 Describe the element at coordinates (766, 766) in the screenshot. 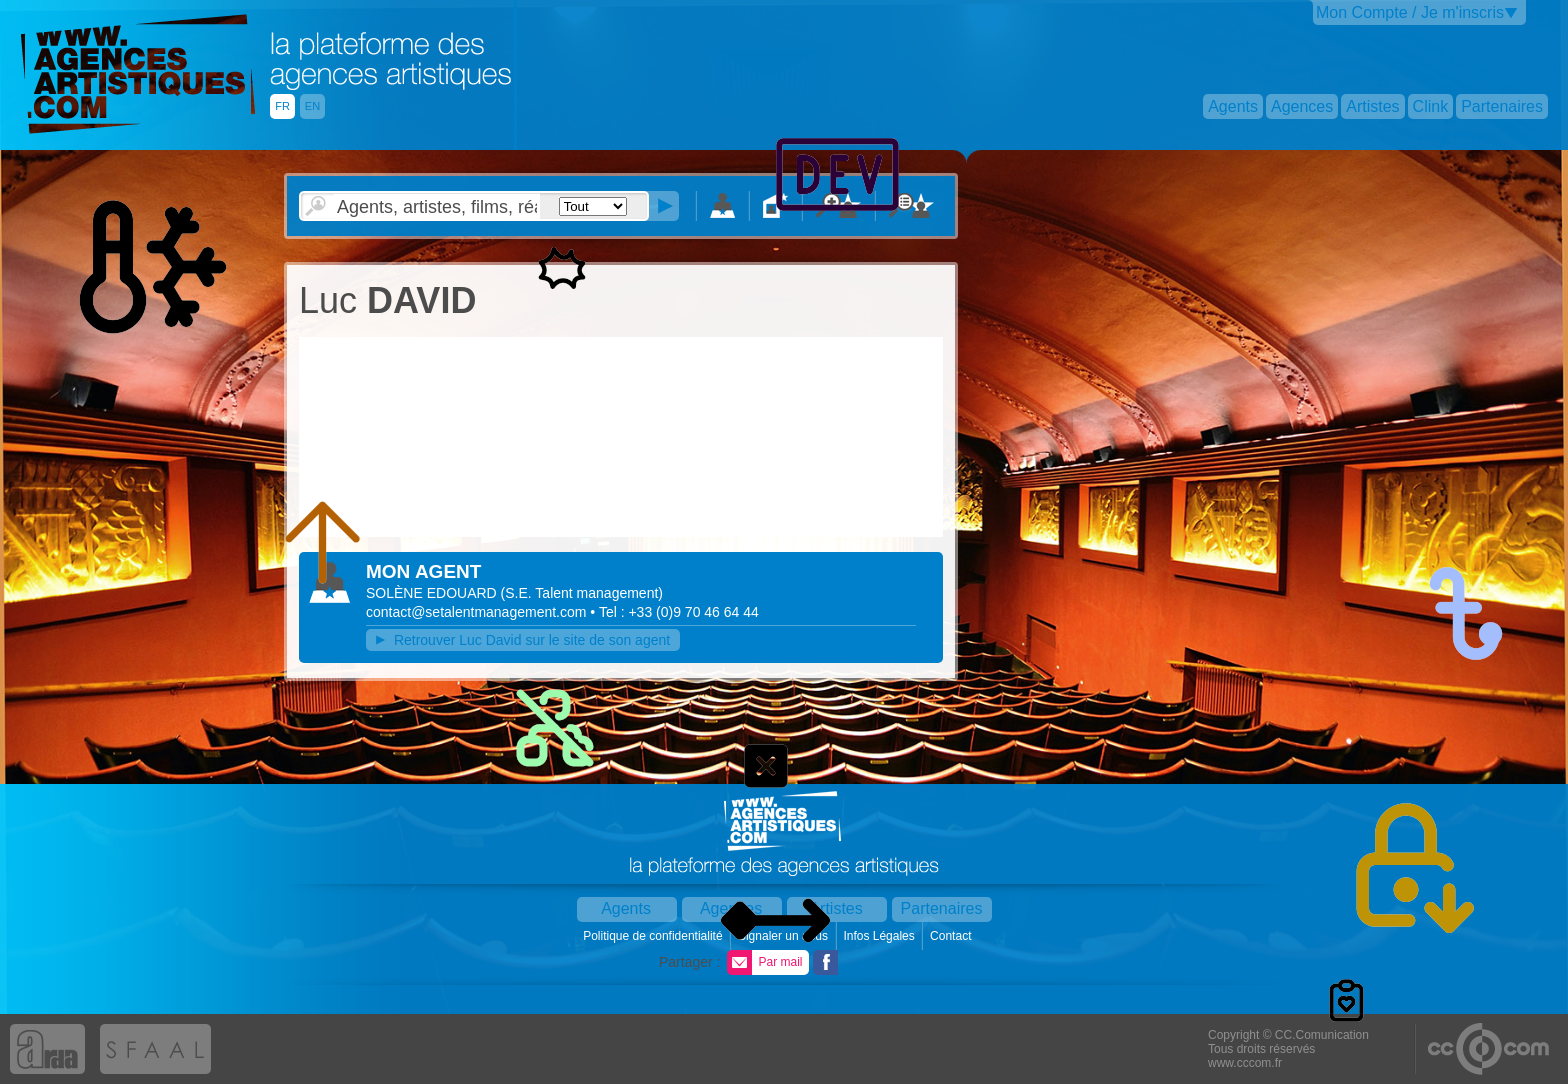

I see `close or dismiss a dialog` at that location.